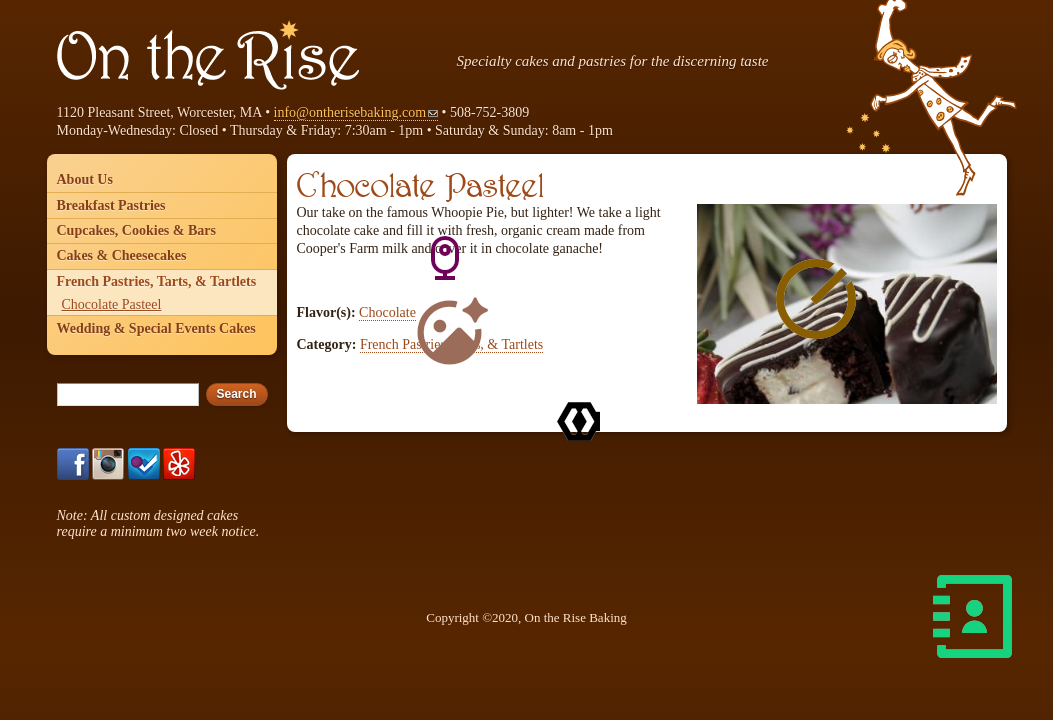  I want to click on open your contacts book, so click(974, 616).